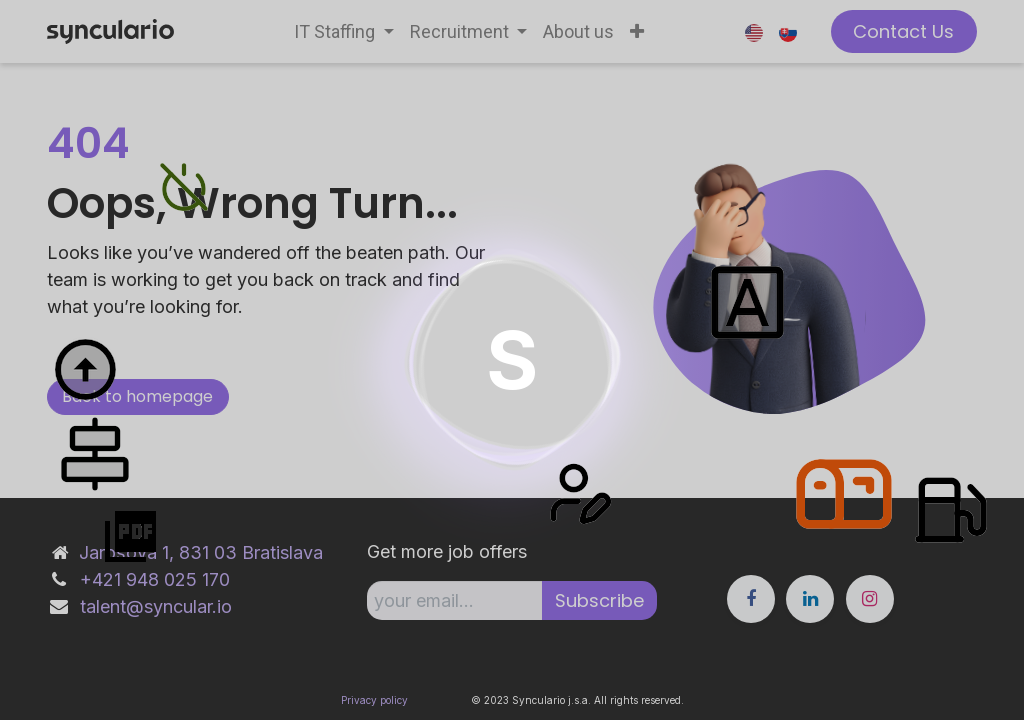 The image size is (1024, 720). What do you see at coordinates (747, 302) in the screenshot?
I see `download or install a new font` at bounding box center [747, 302].